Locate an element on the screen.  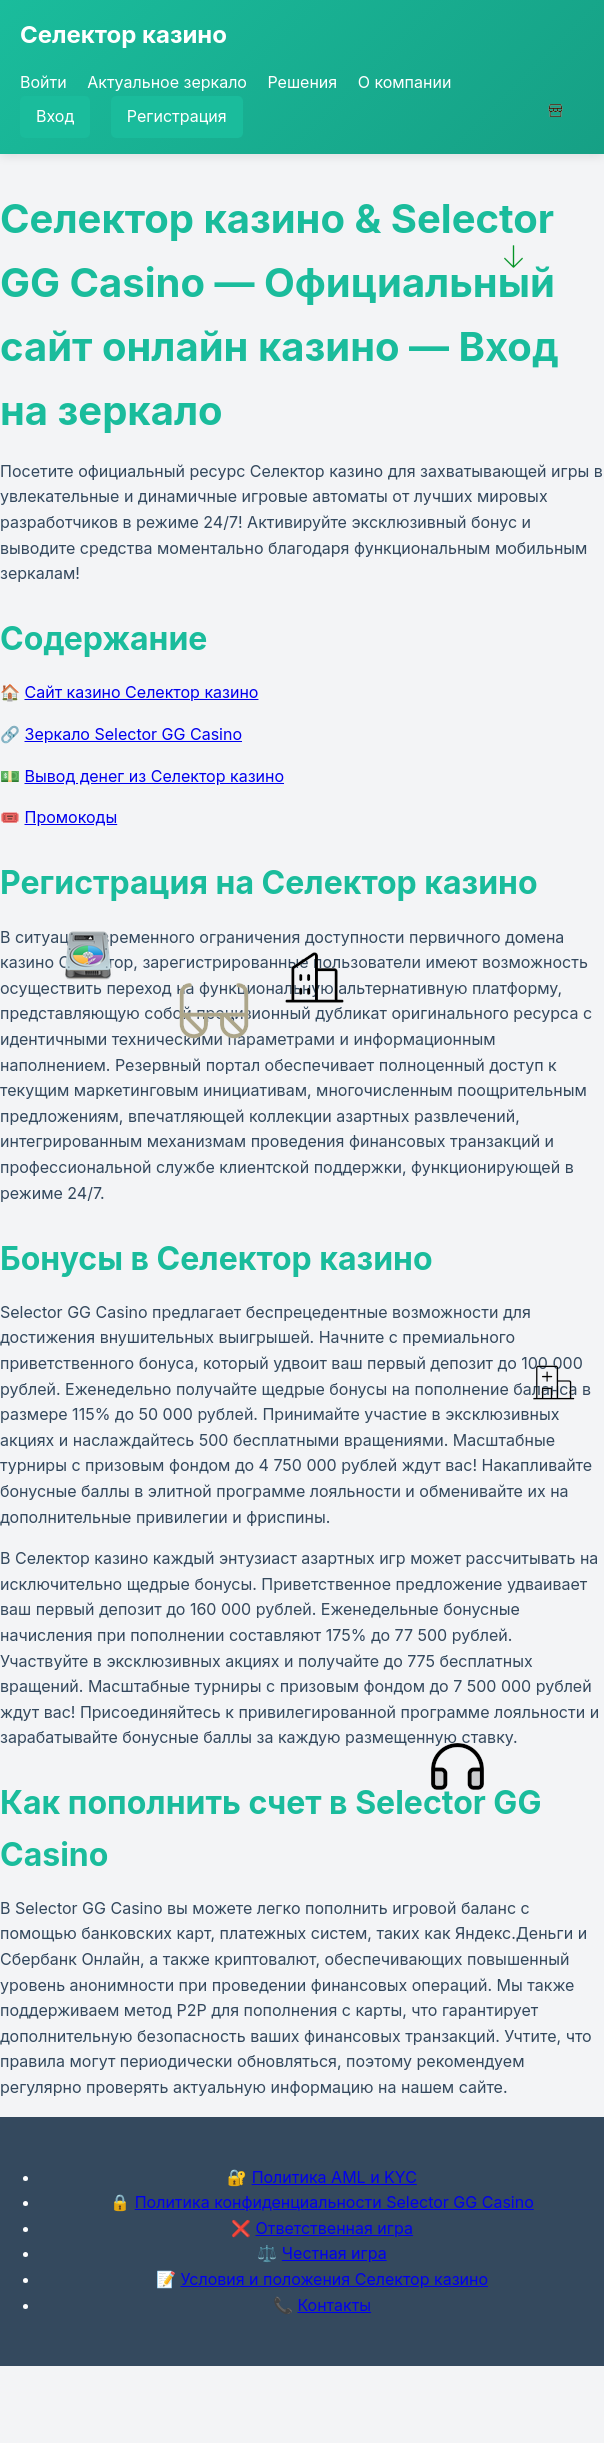
view disk partitions on a multi-partition drive is located at coordinates (88, 955).